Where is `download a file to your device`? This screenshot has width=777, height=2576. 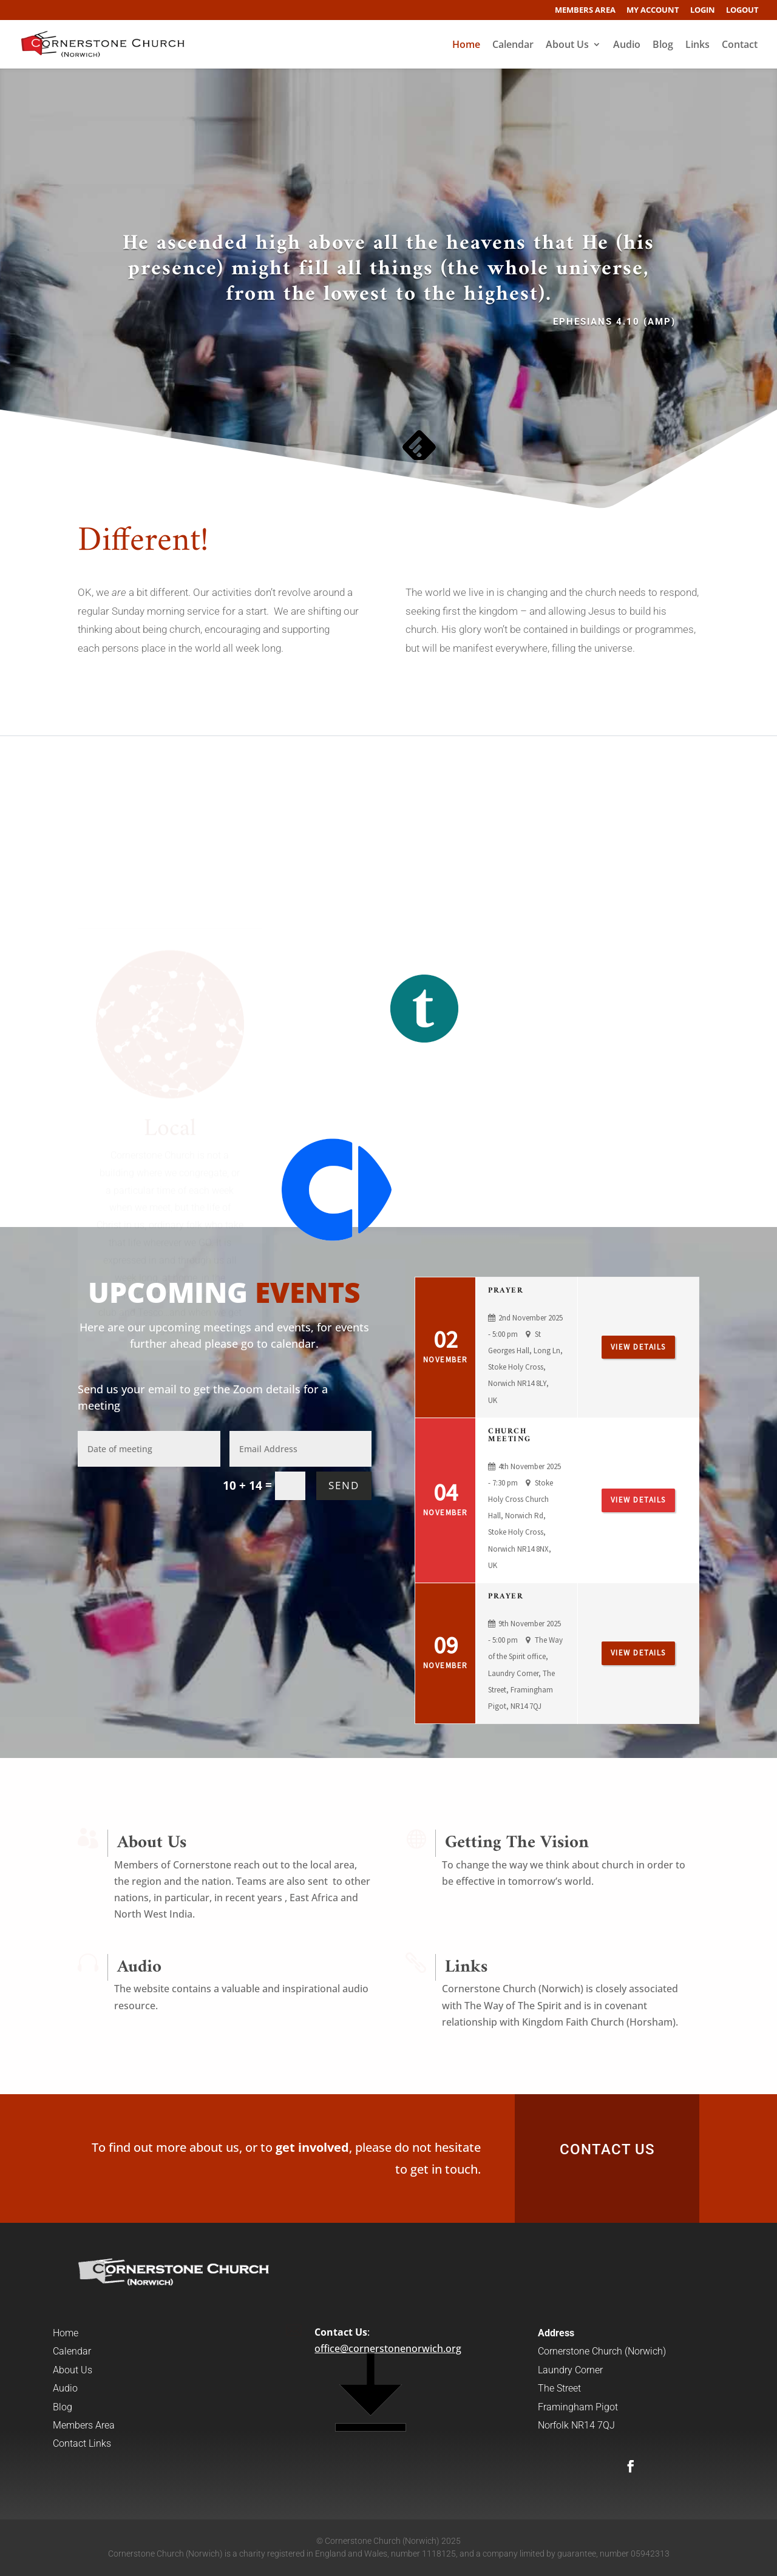 download a file to your device is located at coordinates (370, 2396).